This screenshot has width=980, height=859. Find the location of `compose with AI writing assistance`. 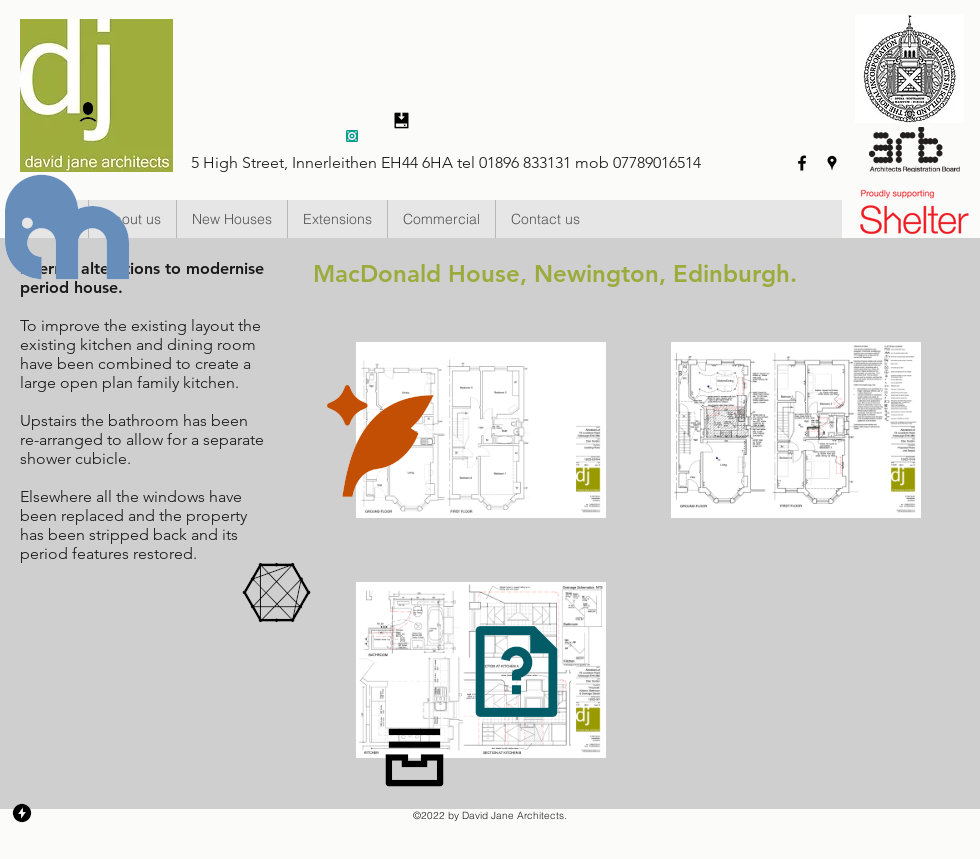

compose with AI writing assistance is located at coordinates (388, 446).